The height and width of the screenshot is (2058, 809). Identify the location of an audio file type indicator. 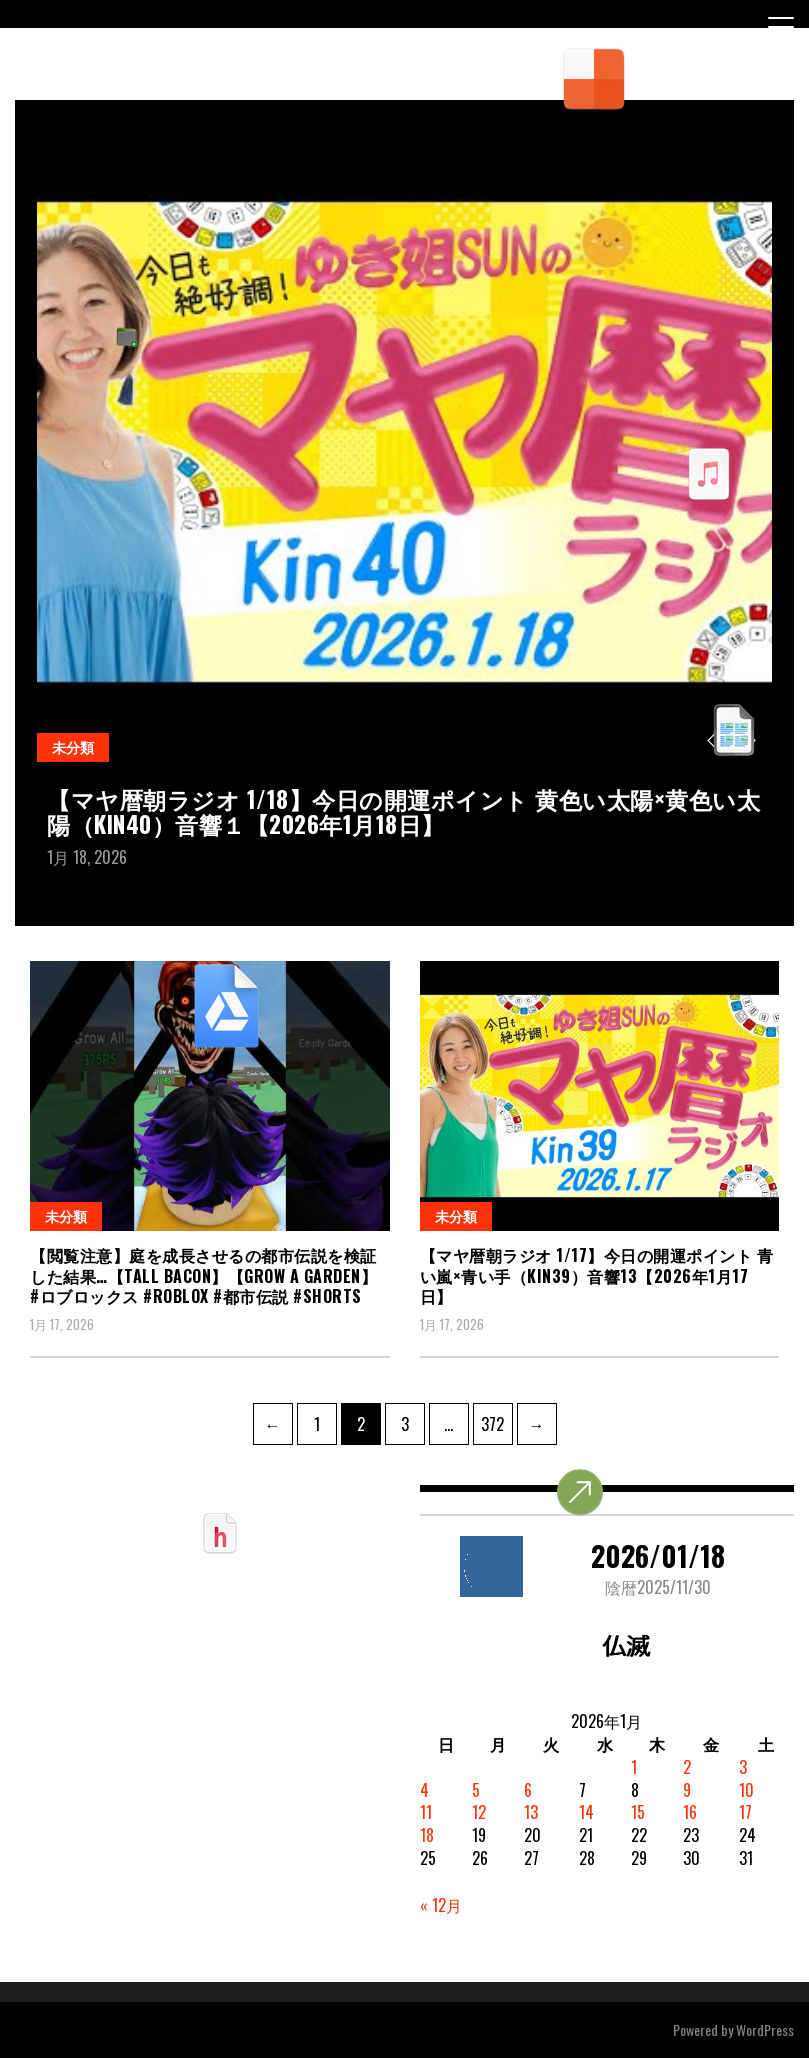
(709, 474).